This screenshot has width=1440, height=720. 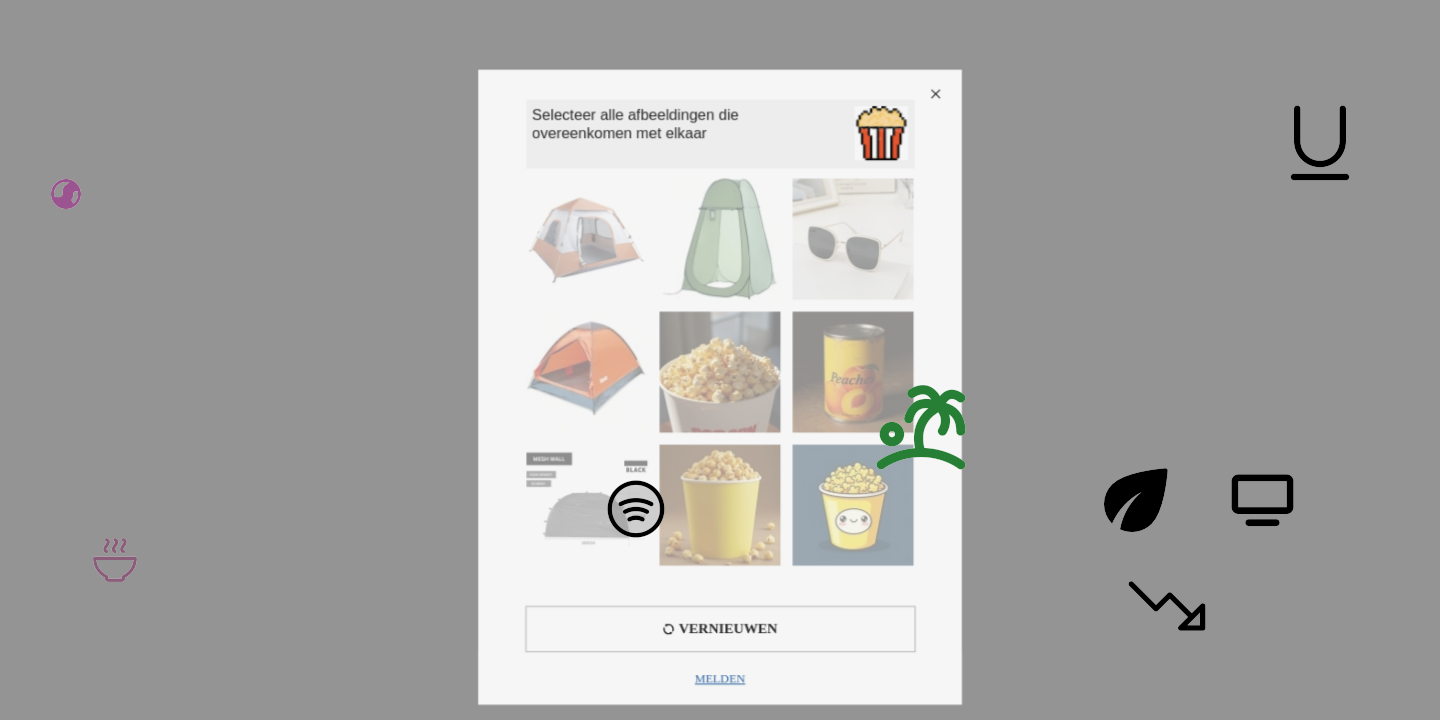 What do you see at coordinates (636, 509) in the screenshot?
I see `open Spotify app` at bounding box center [636, 509].